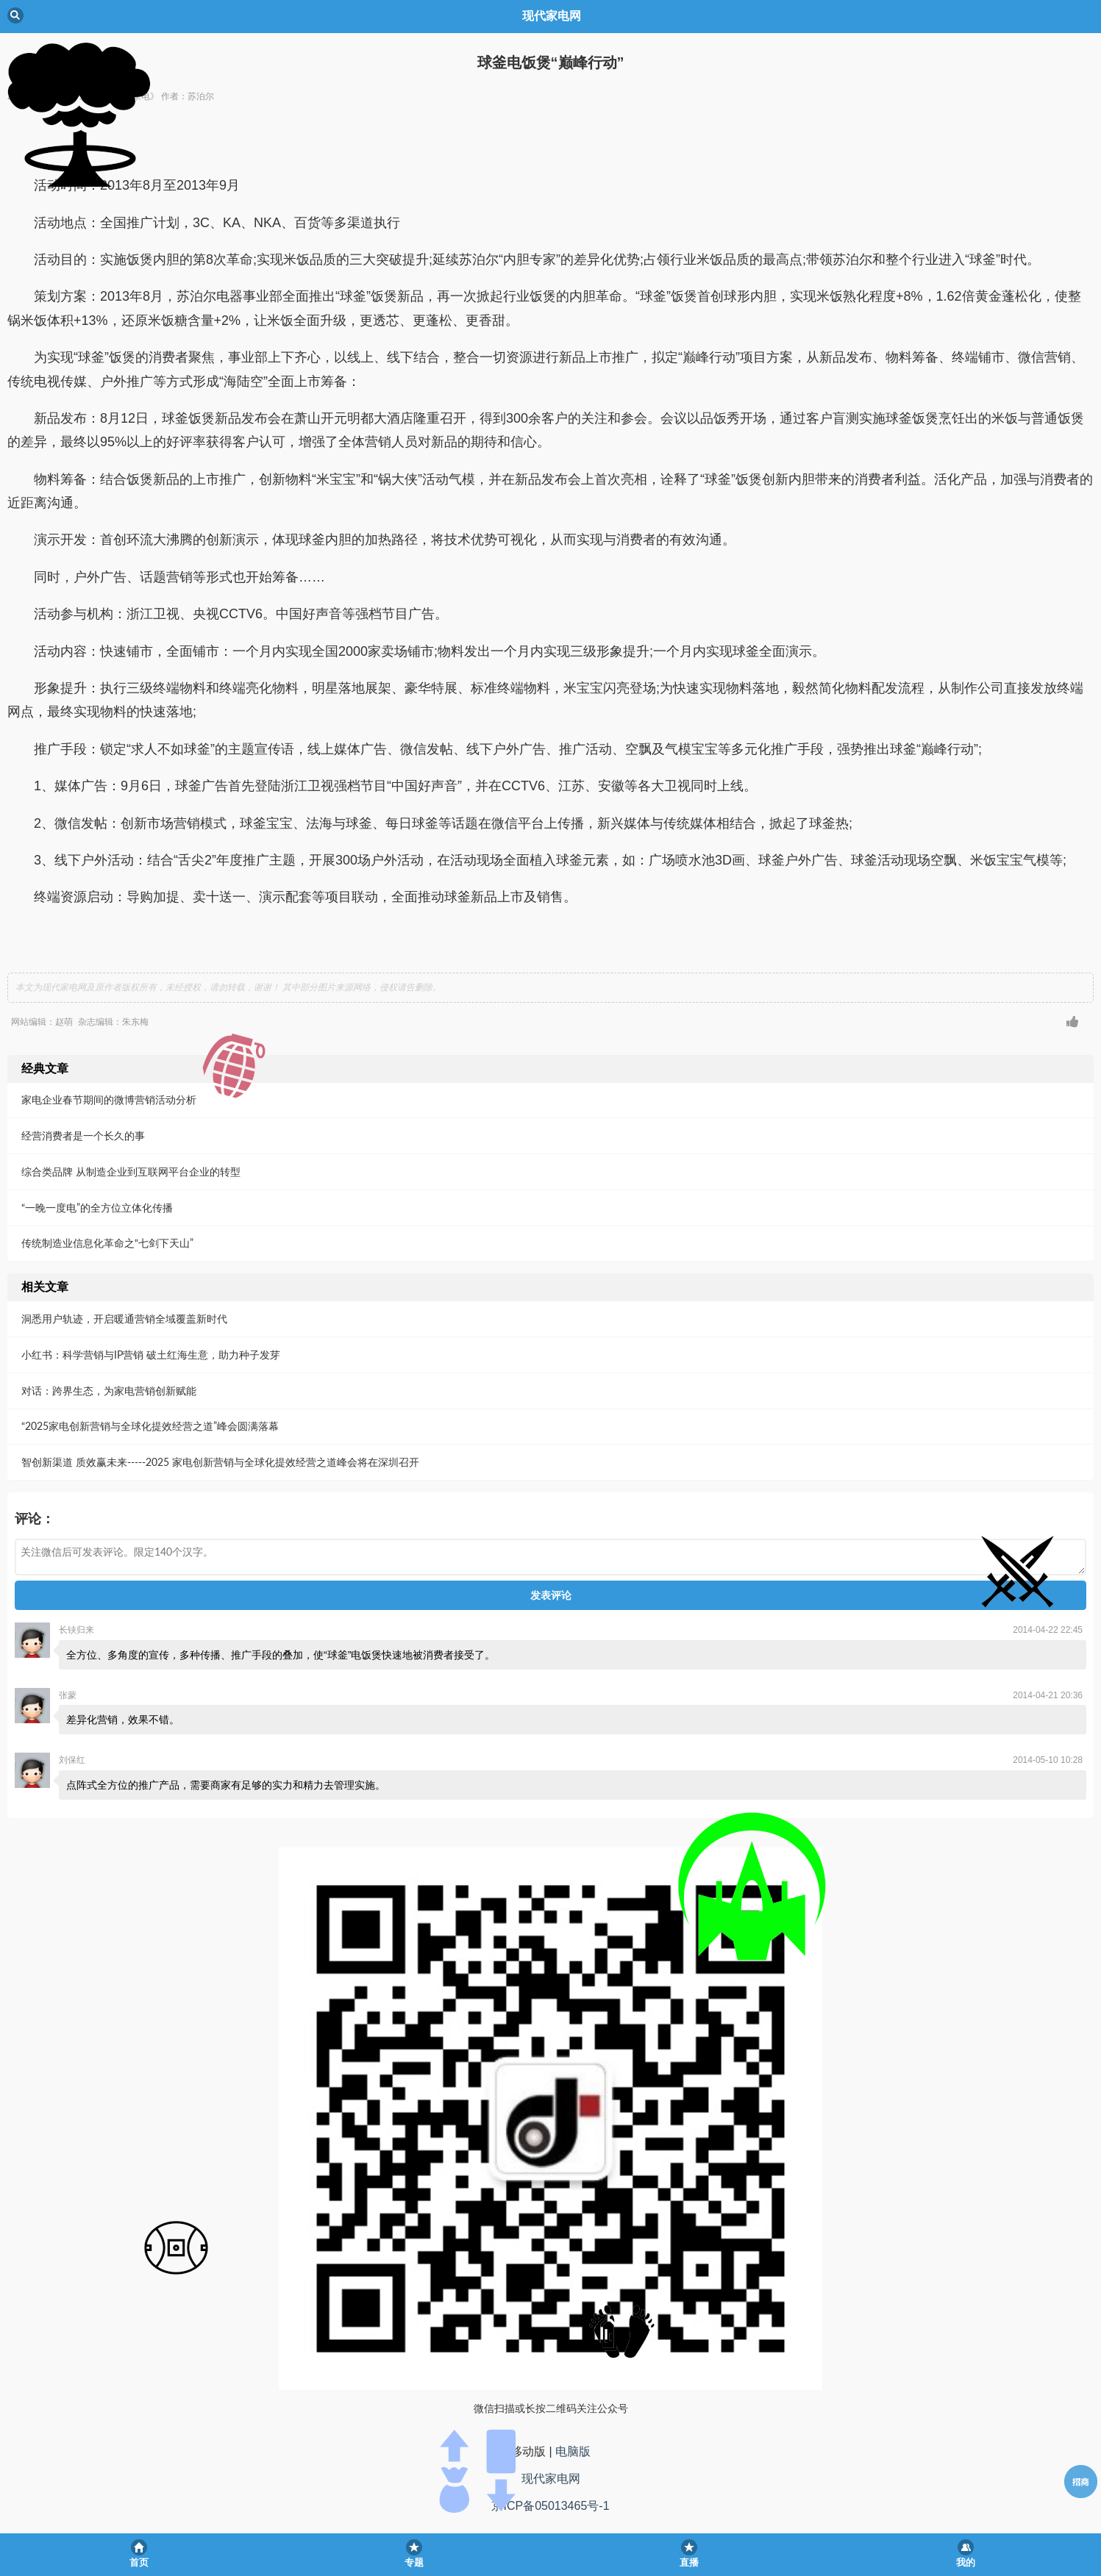 The image size is (1101, 2576). Describe the element at coordinates (752, 1886) in the screenshot. I see `activate forward shield or barrier` at that location.